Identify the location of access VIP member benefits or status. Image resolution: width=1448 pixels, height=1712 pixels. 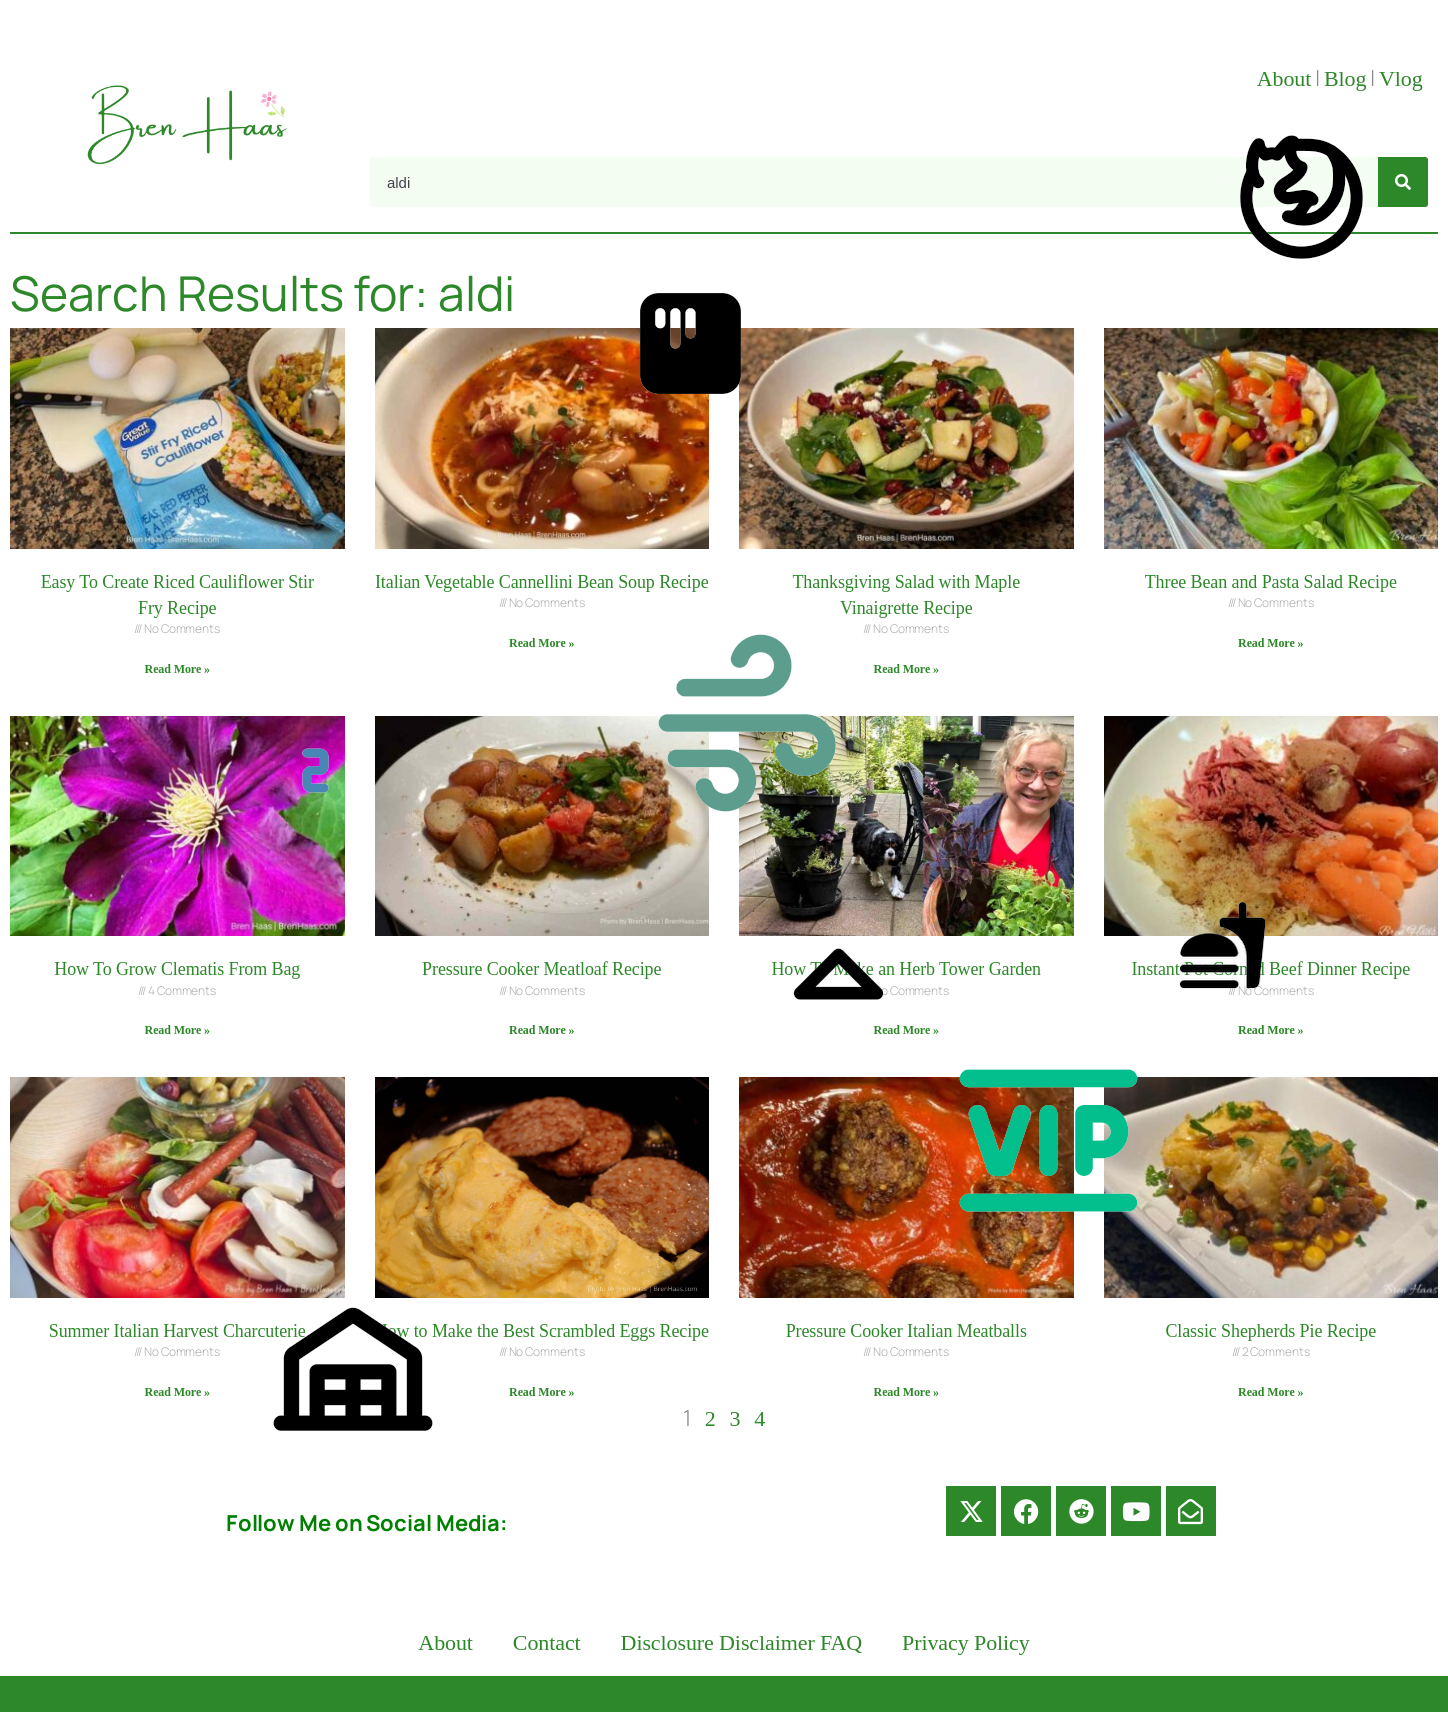
(1048, 1140).